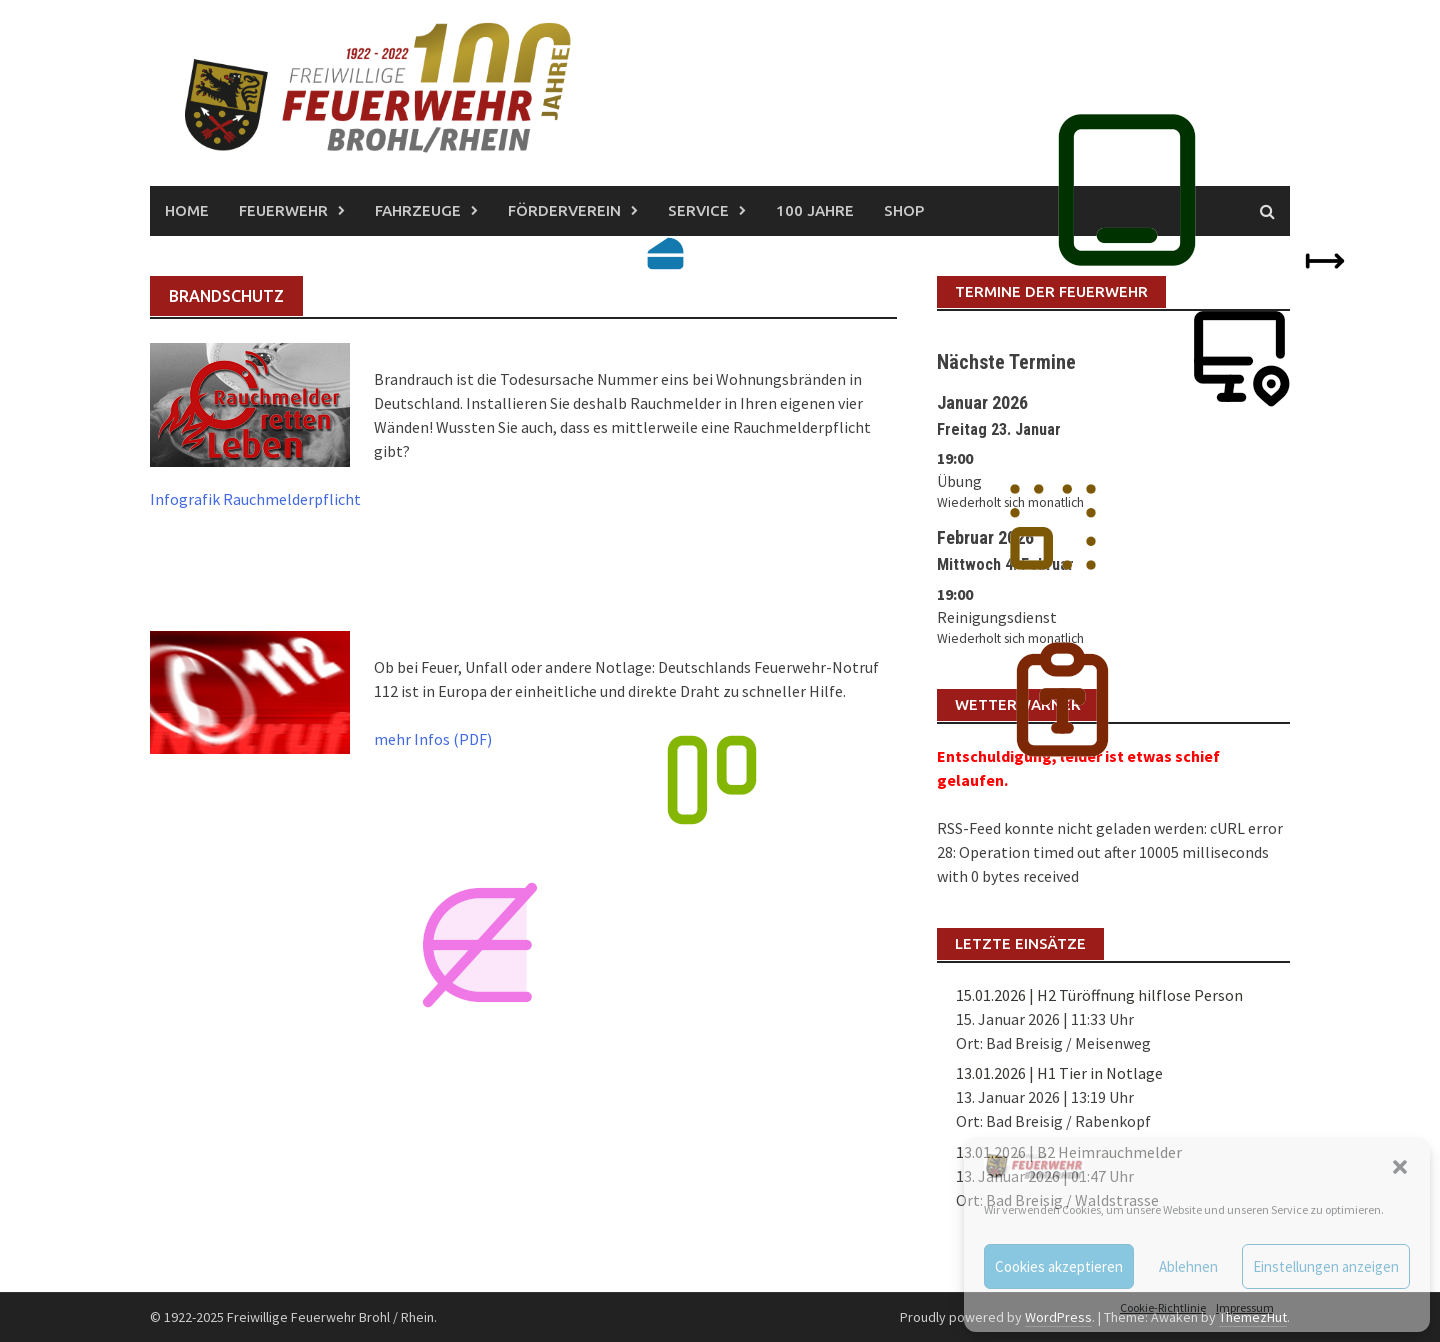 This screenshot has width=1440, height=1342. What do you see at coordinates (1053, 527) in the screenshot?
I see `align content to bottom-left corner` at bounding box center [1053, 527].